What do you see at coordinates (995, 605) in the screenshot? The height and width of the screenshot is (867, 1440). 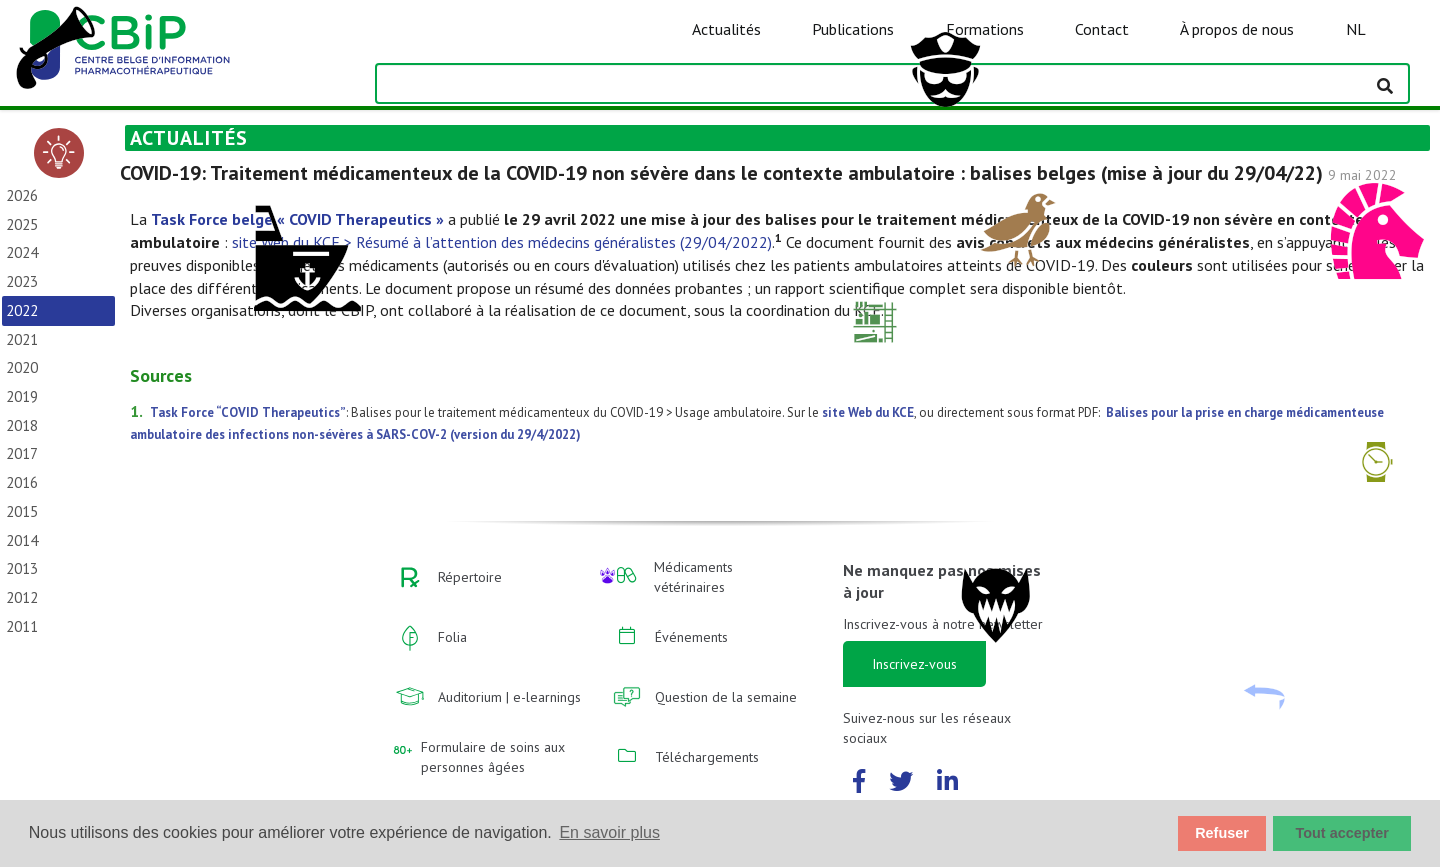 I see `select imp or demon character` at bounding box center [995, 605].